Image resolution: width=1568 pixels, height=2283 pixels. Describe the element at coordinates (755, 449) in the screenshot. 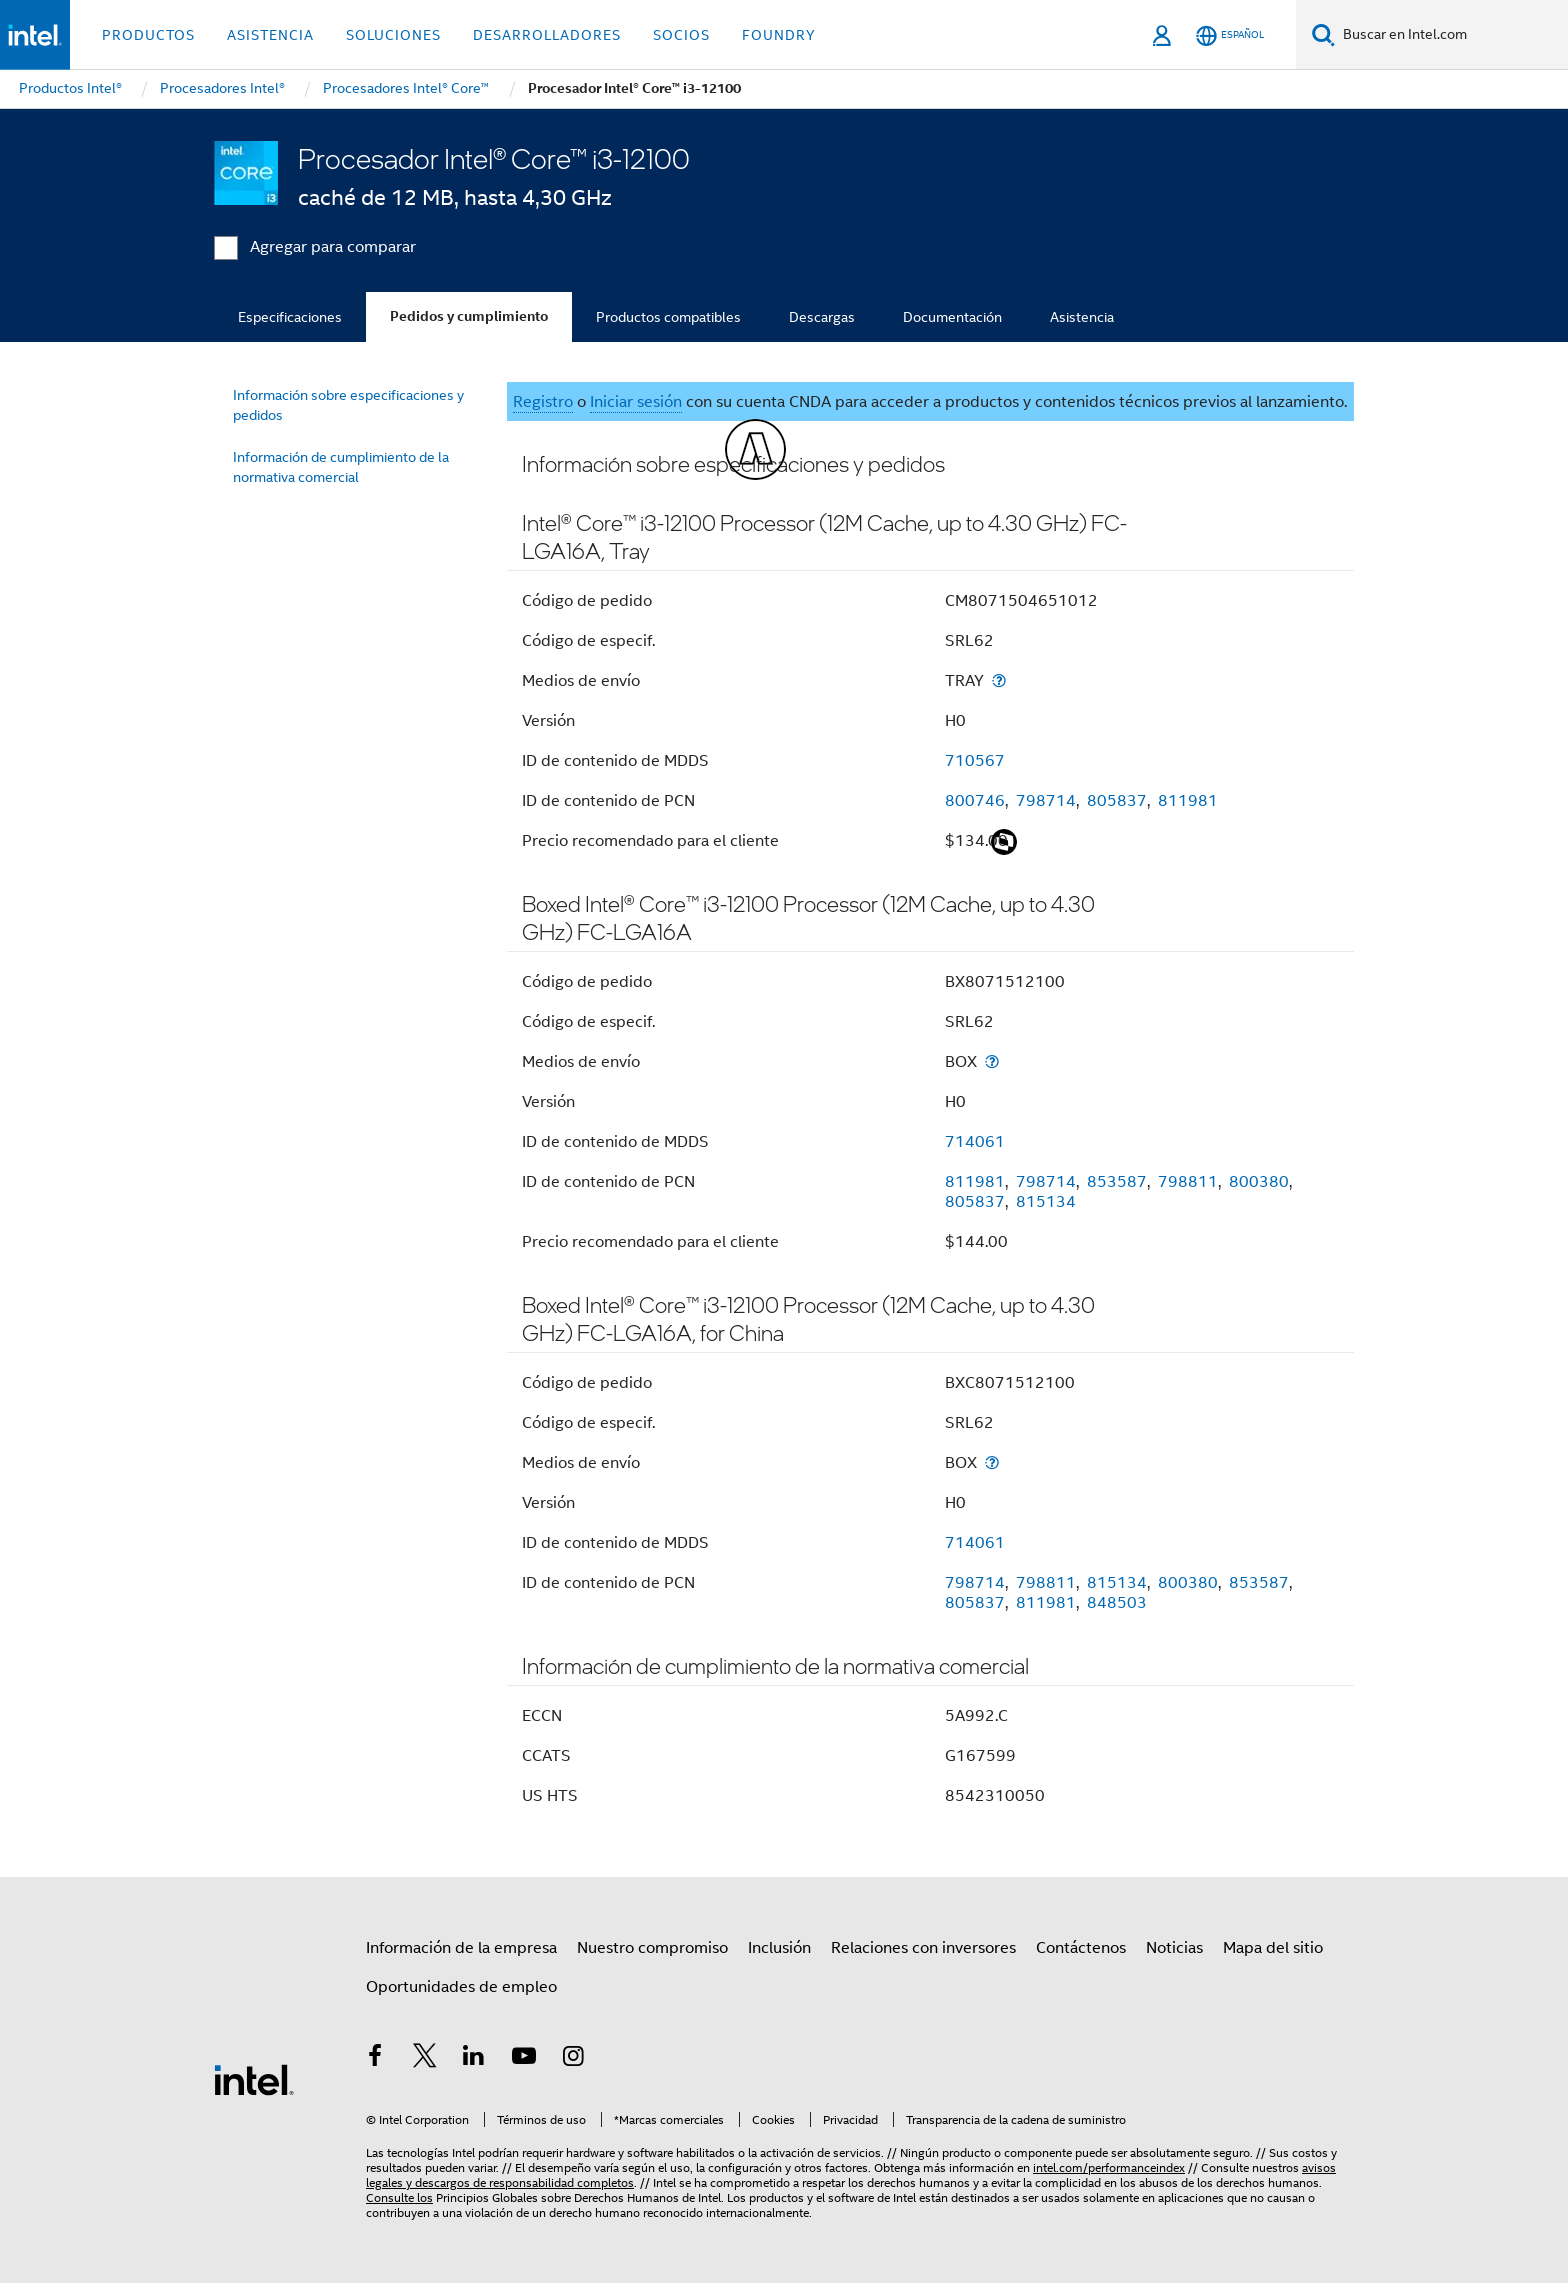

I see `open akiflow productivity app` at that location.